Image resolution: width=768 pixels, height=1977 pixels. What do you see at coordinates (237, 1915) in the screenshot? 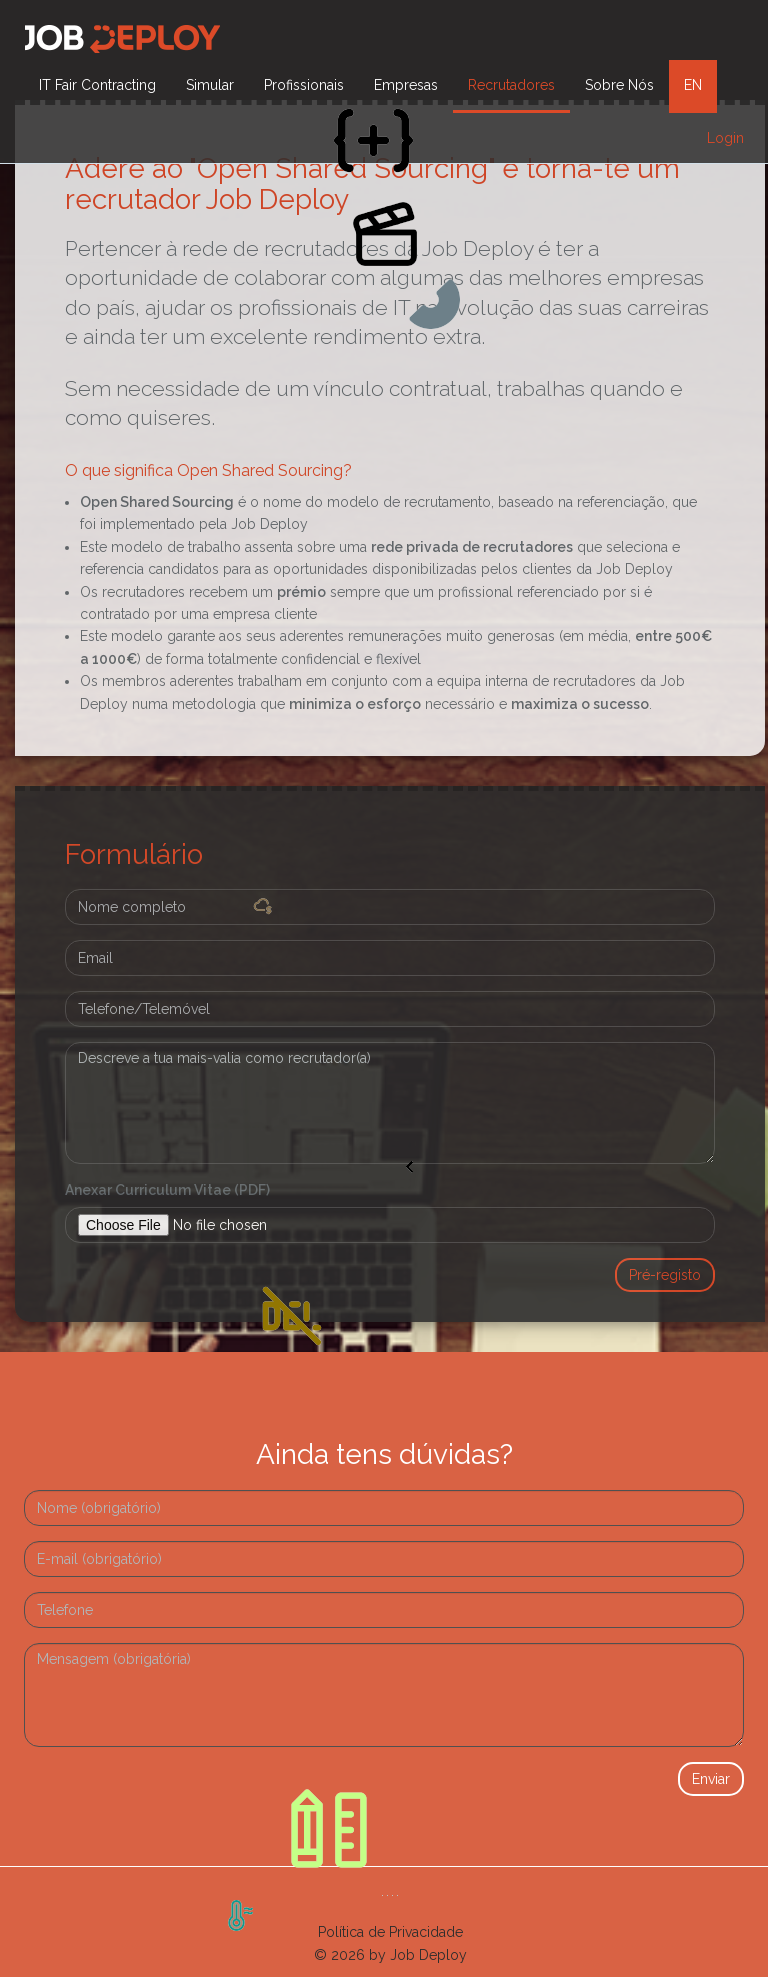
I see `indicates high temperature or heat warning` at bounding box center [237, 1915].